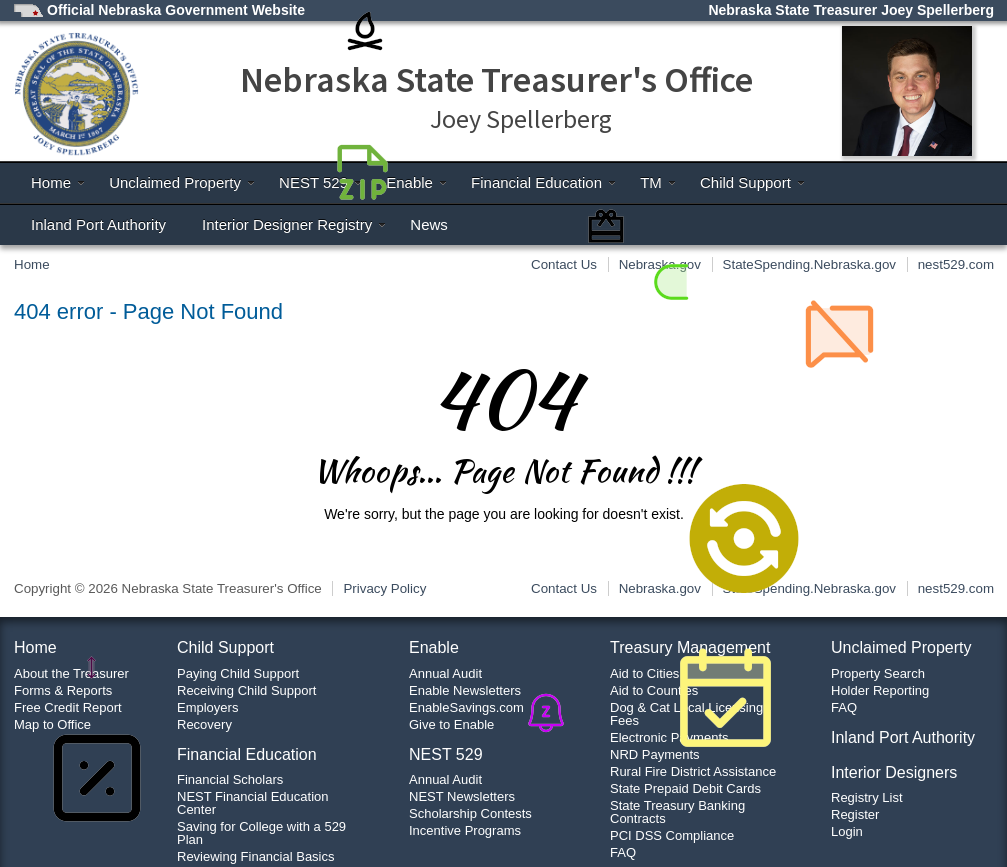 The height and width of the screenshot is (867, 1007). Describe the element at coordinates (546, 713) in the screenshot. I see `snooze notifications` at that location.